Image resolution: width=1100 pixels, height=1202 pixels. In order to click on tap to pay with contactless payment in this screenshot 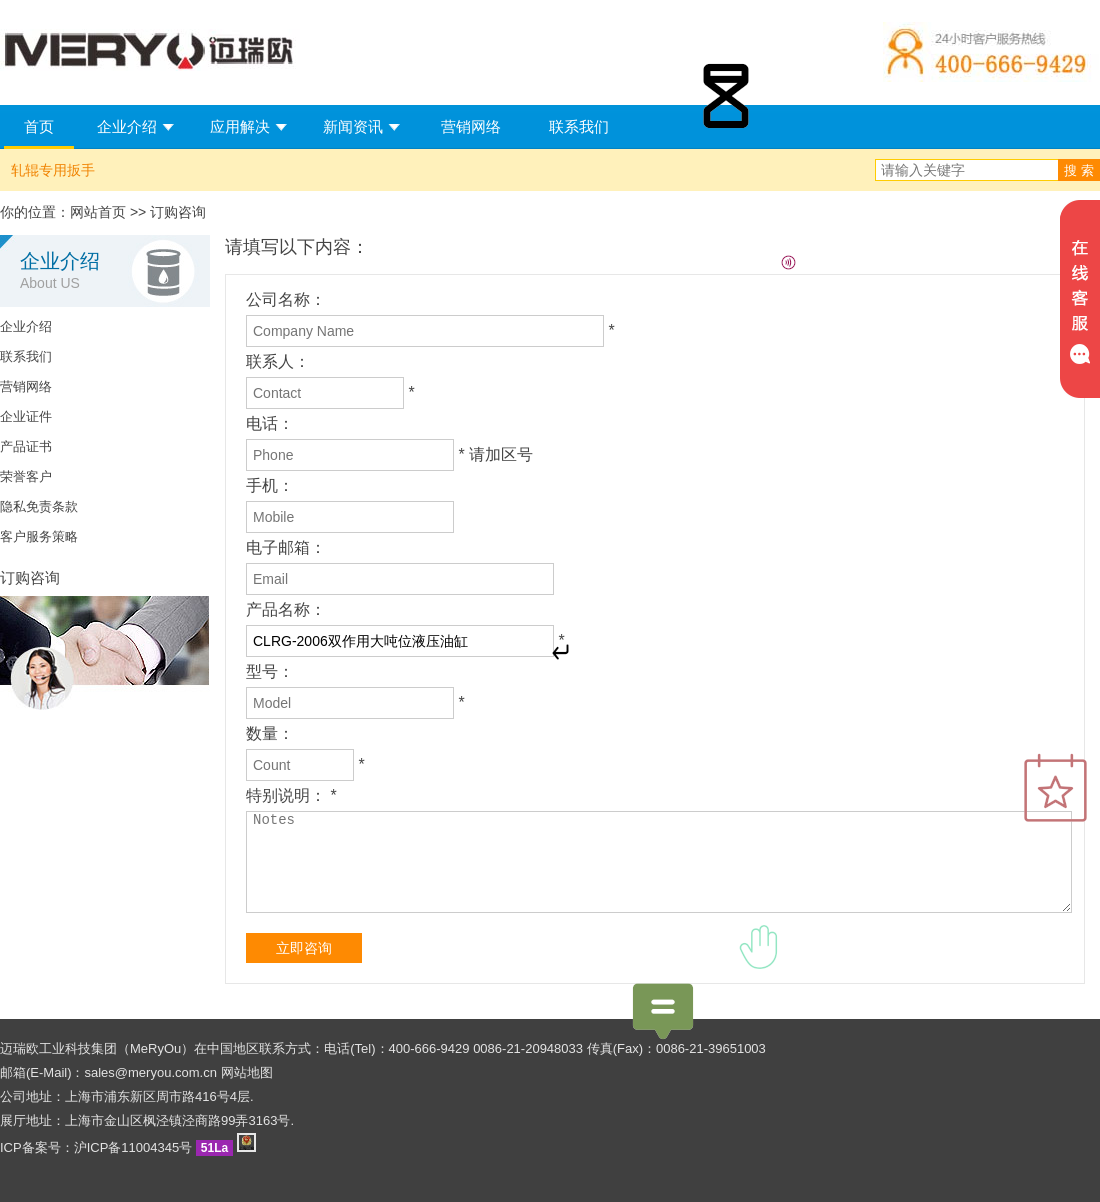, I will do `click(788, 262)`.